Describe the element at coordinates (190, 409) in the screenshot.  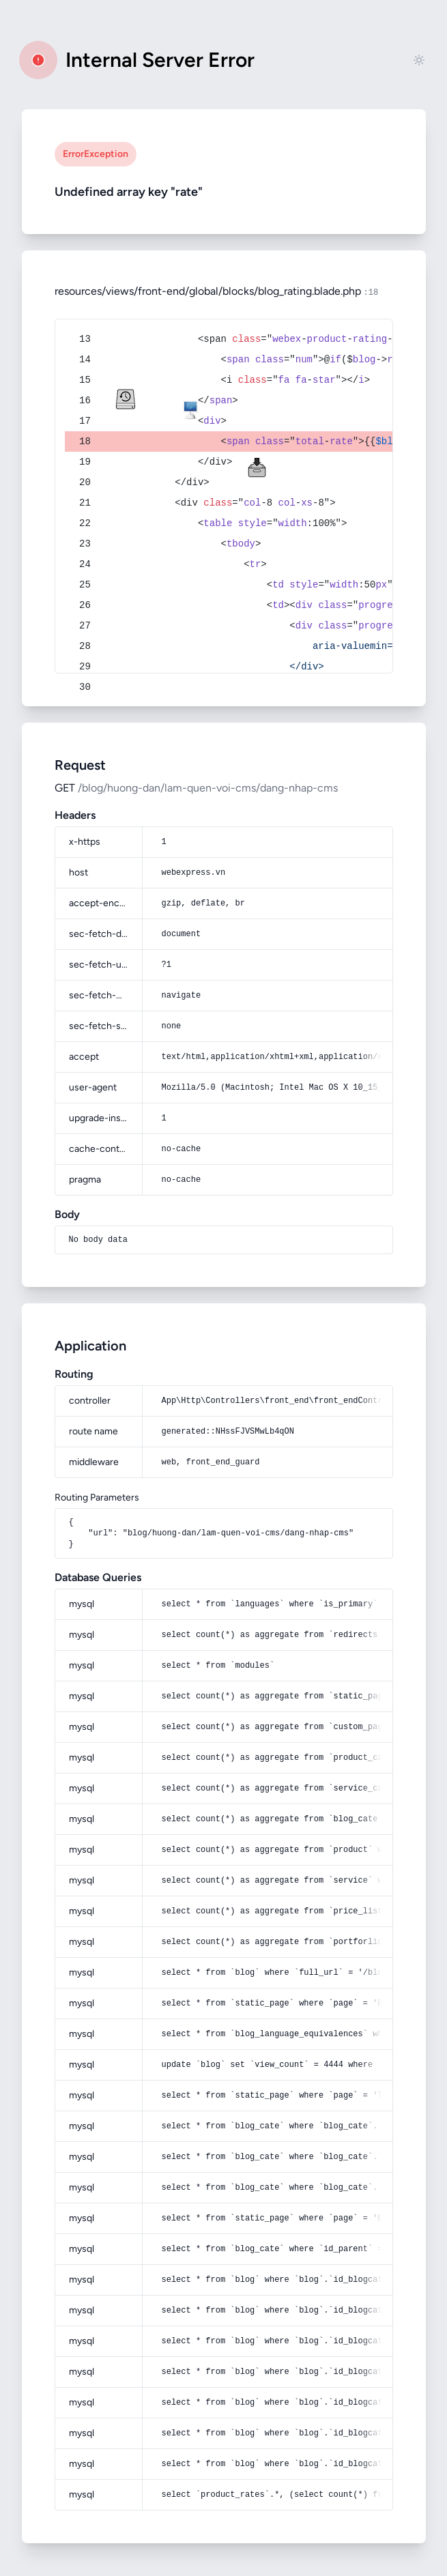
I see `represents an iMac G4 device in system settings` at that location.